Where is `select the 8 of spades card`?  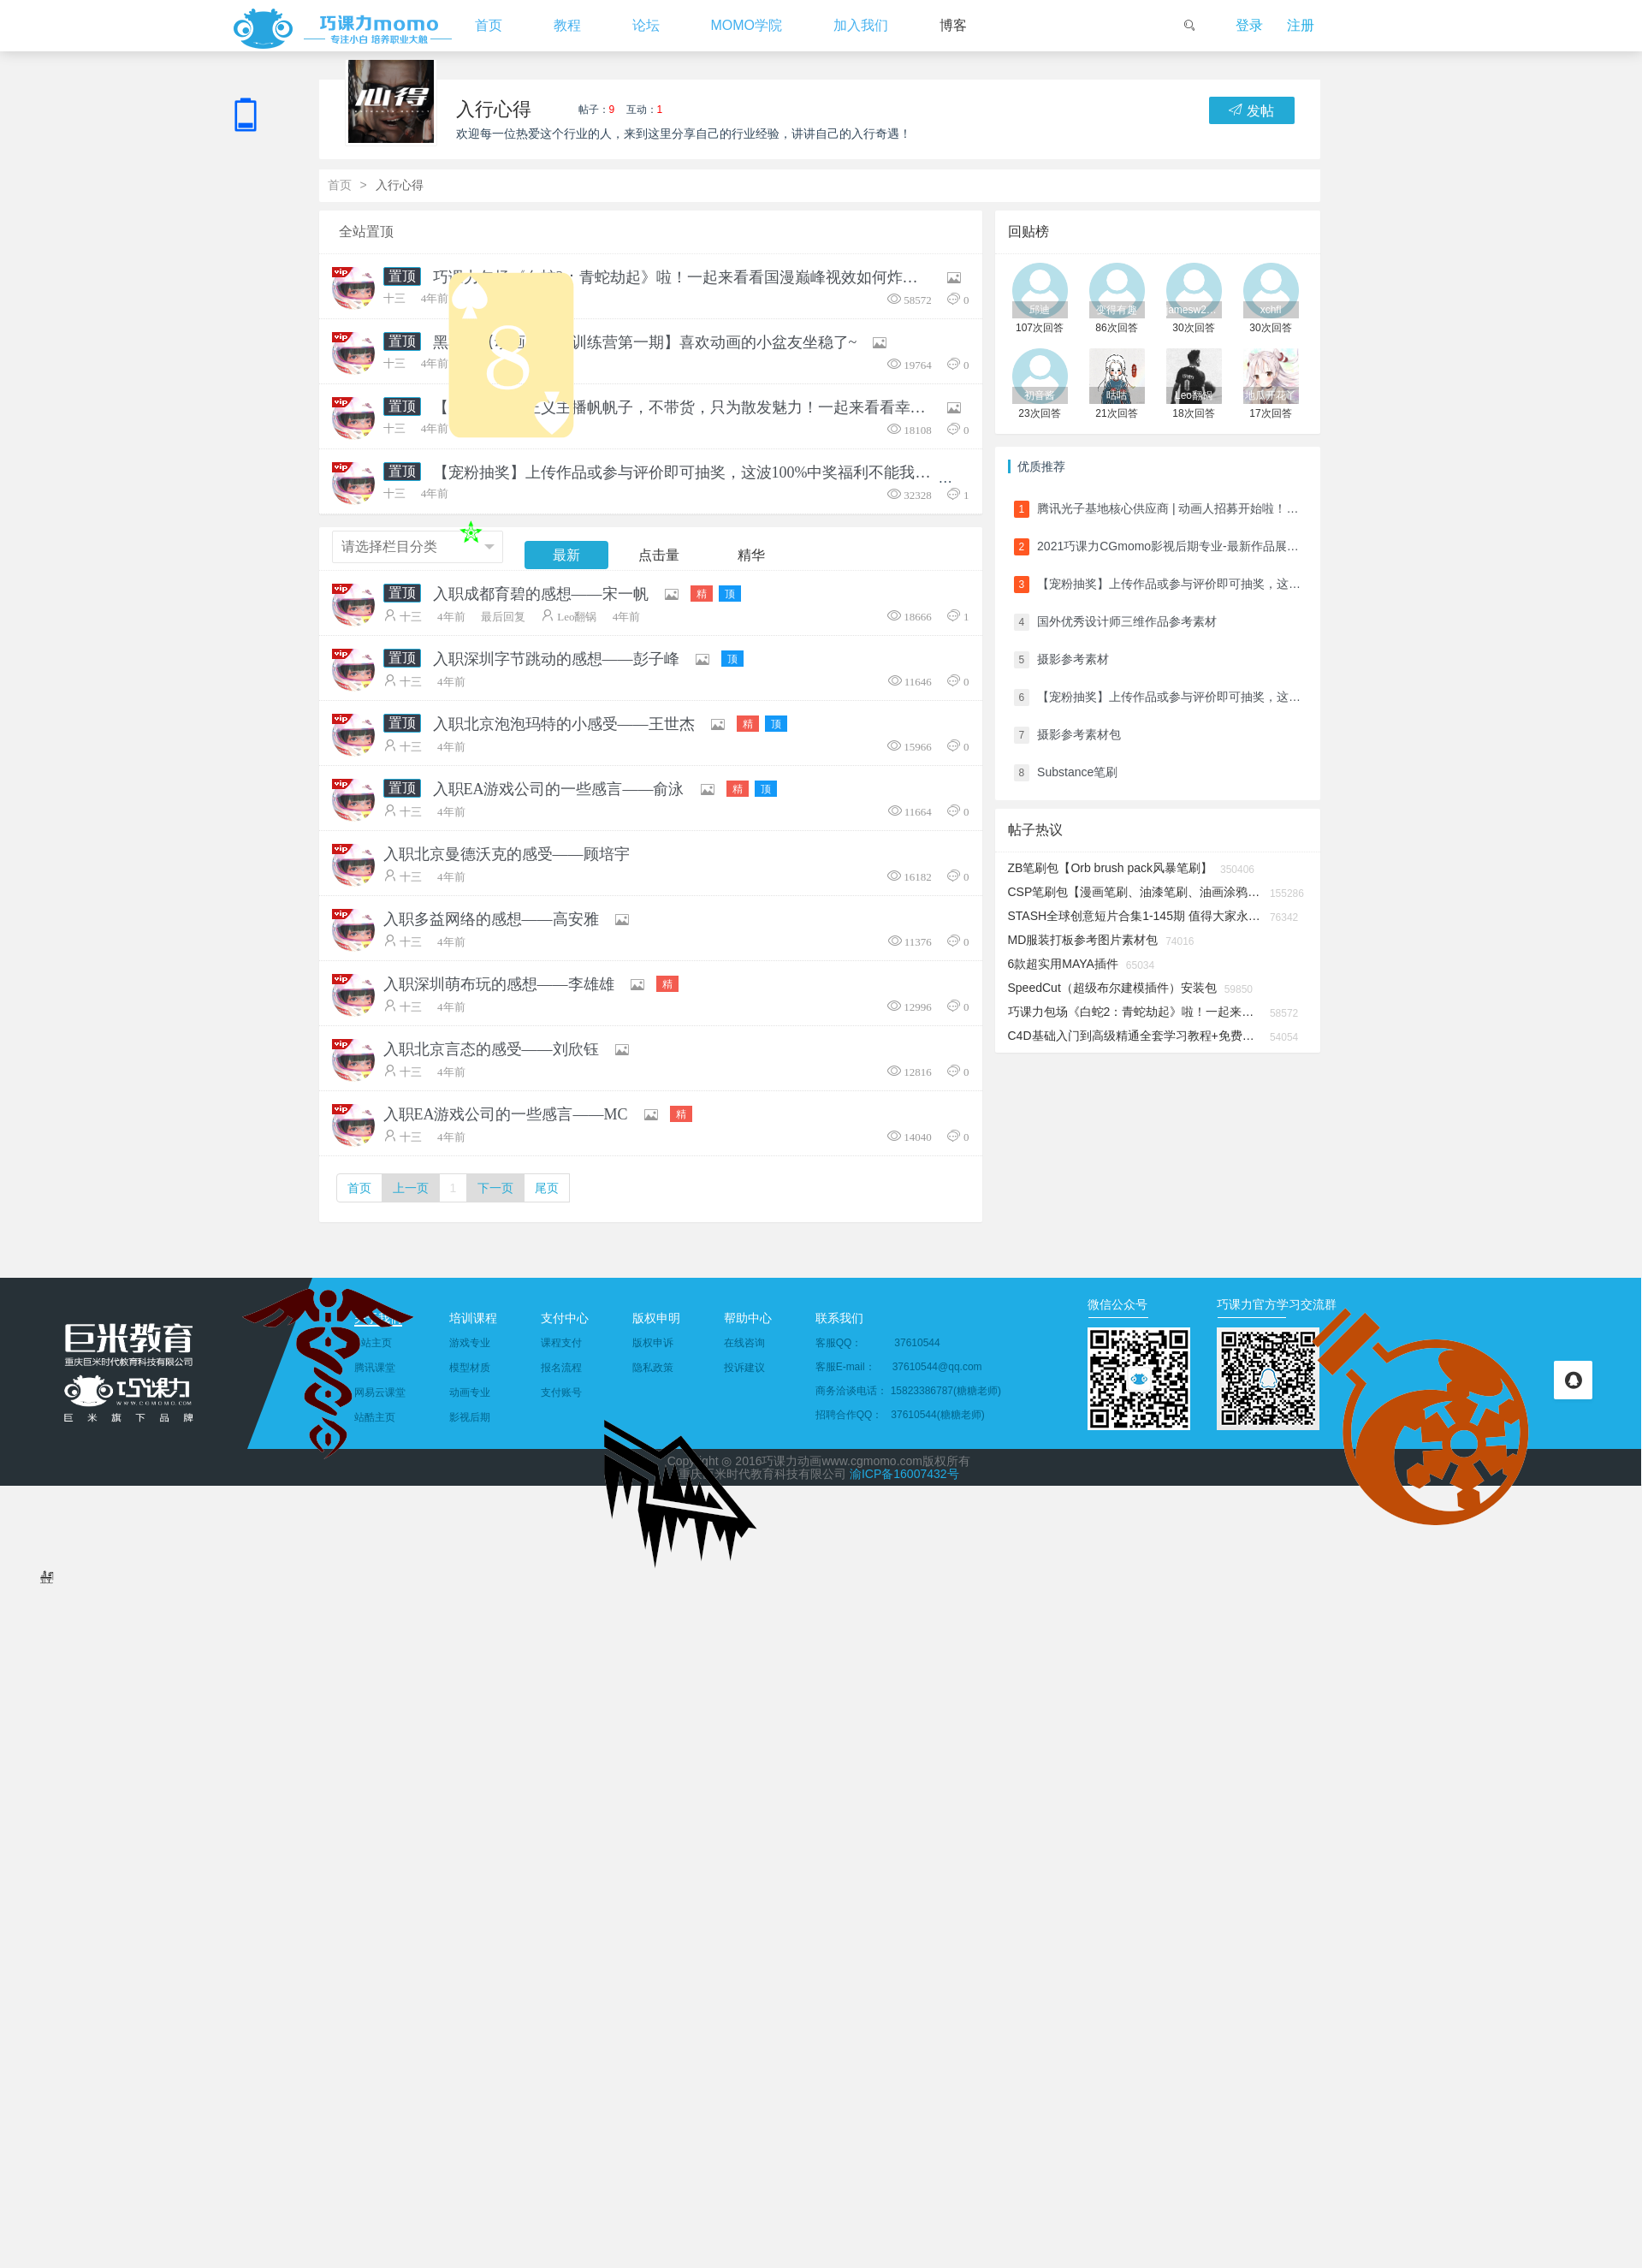
select the 8 of spades card is located at coordinates (511, 355).